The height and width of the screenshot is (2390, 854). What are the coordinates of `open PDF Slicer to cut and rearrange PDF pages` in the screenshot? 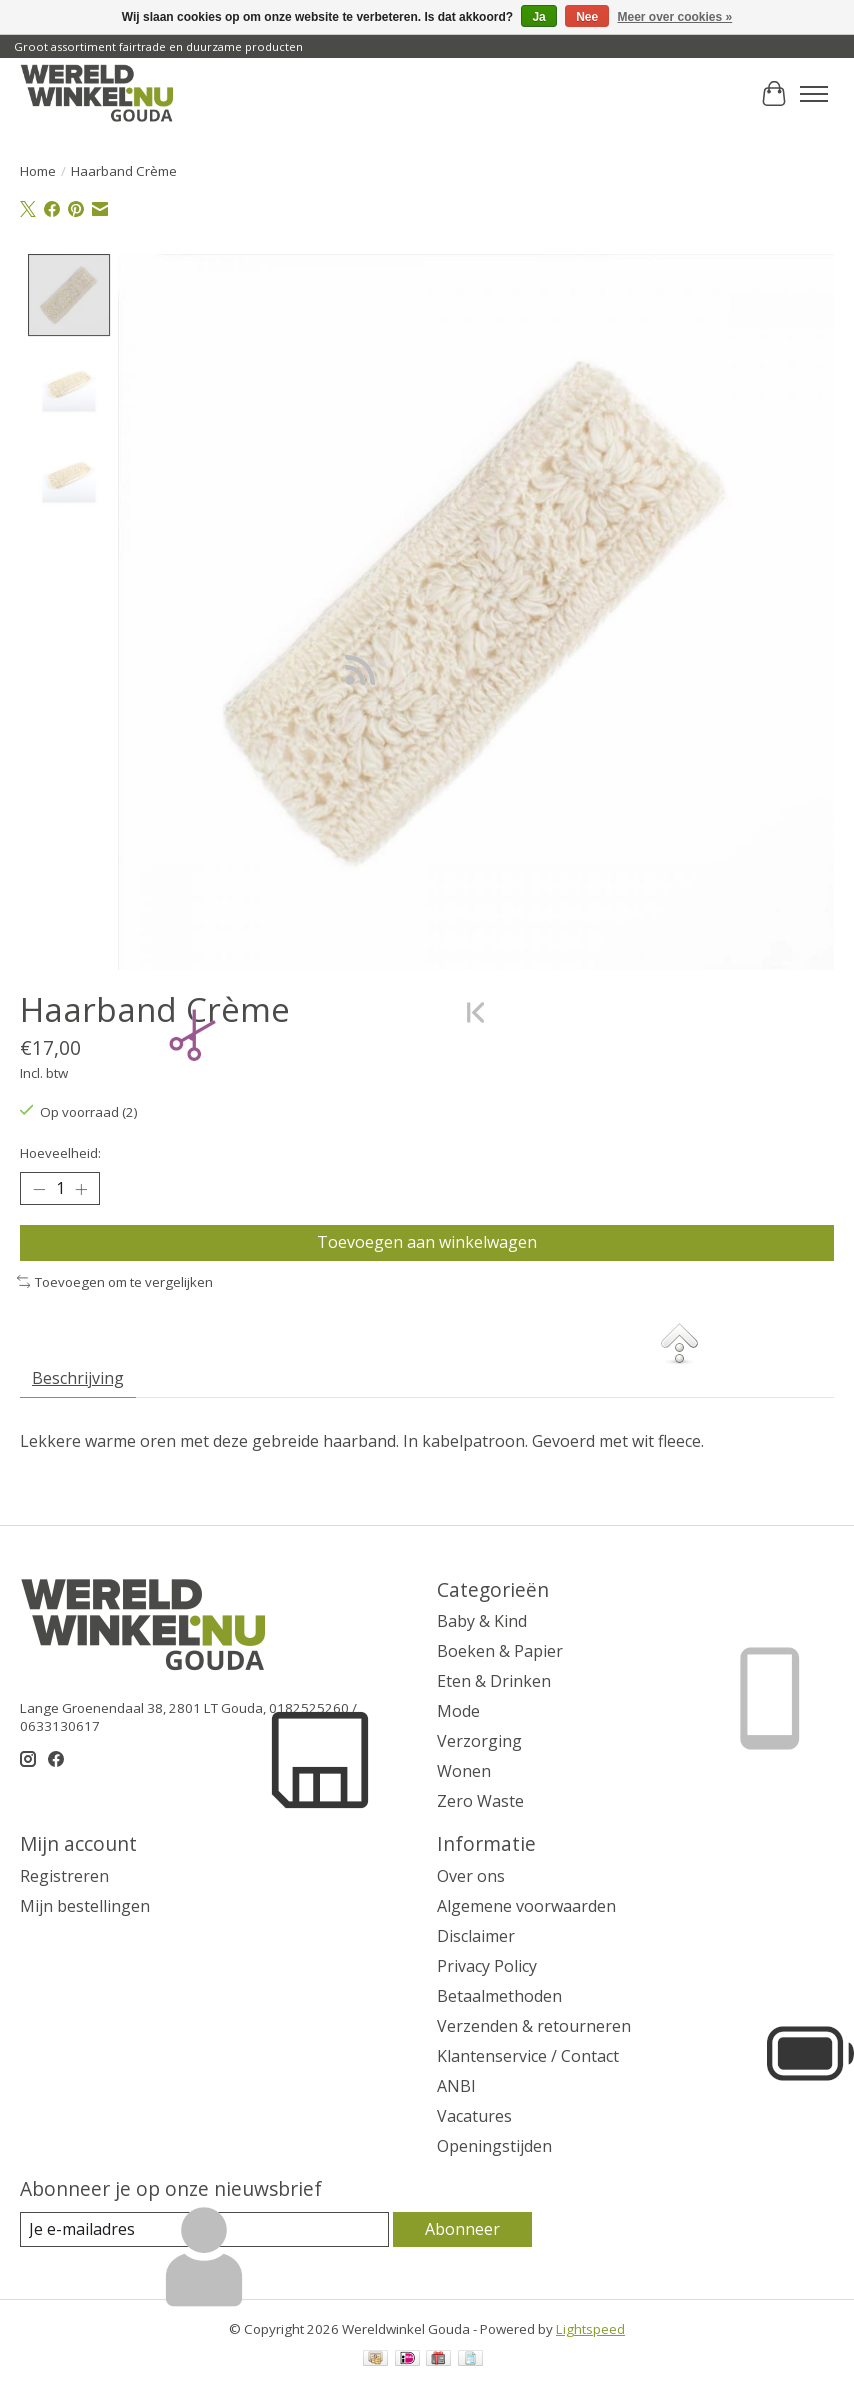 It's located at (192, 1033).